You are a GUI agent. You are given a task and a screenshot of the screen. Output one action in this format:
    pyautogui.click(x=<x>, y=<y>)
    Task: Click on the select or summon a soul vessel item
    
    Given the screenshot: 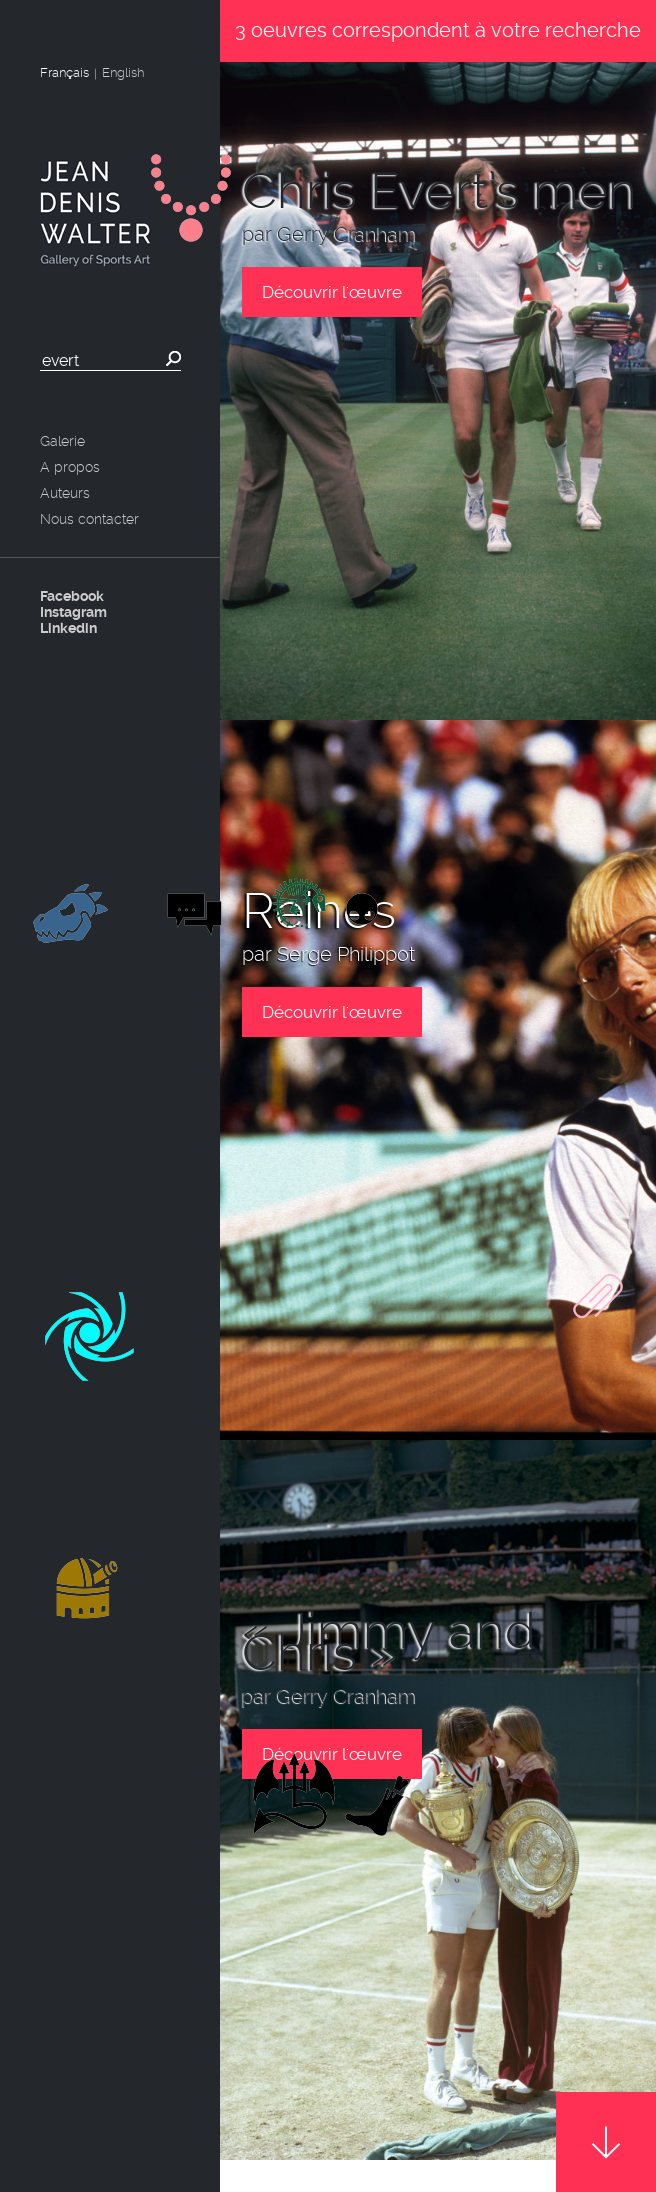 What is the action you would take?
    pyautogui.click(x=362, y=909)
    